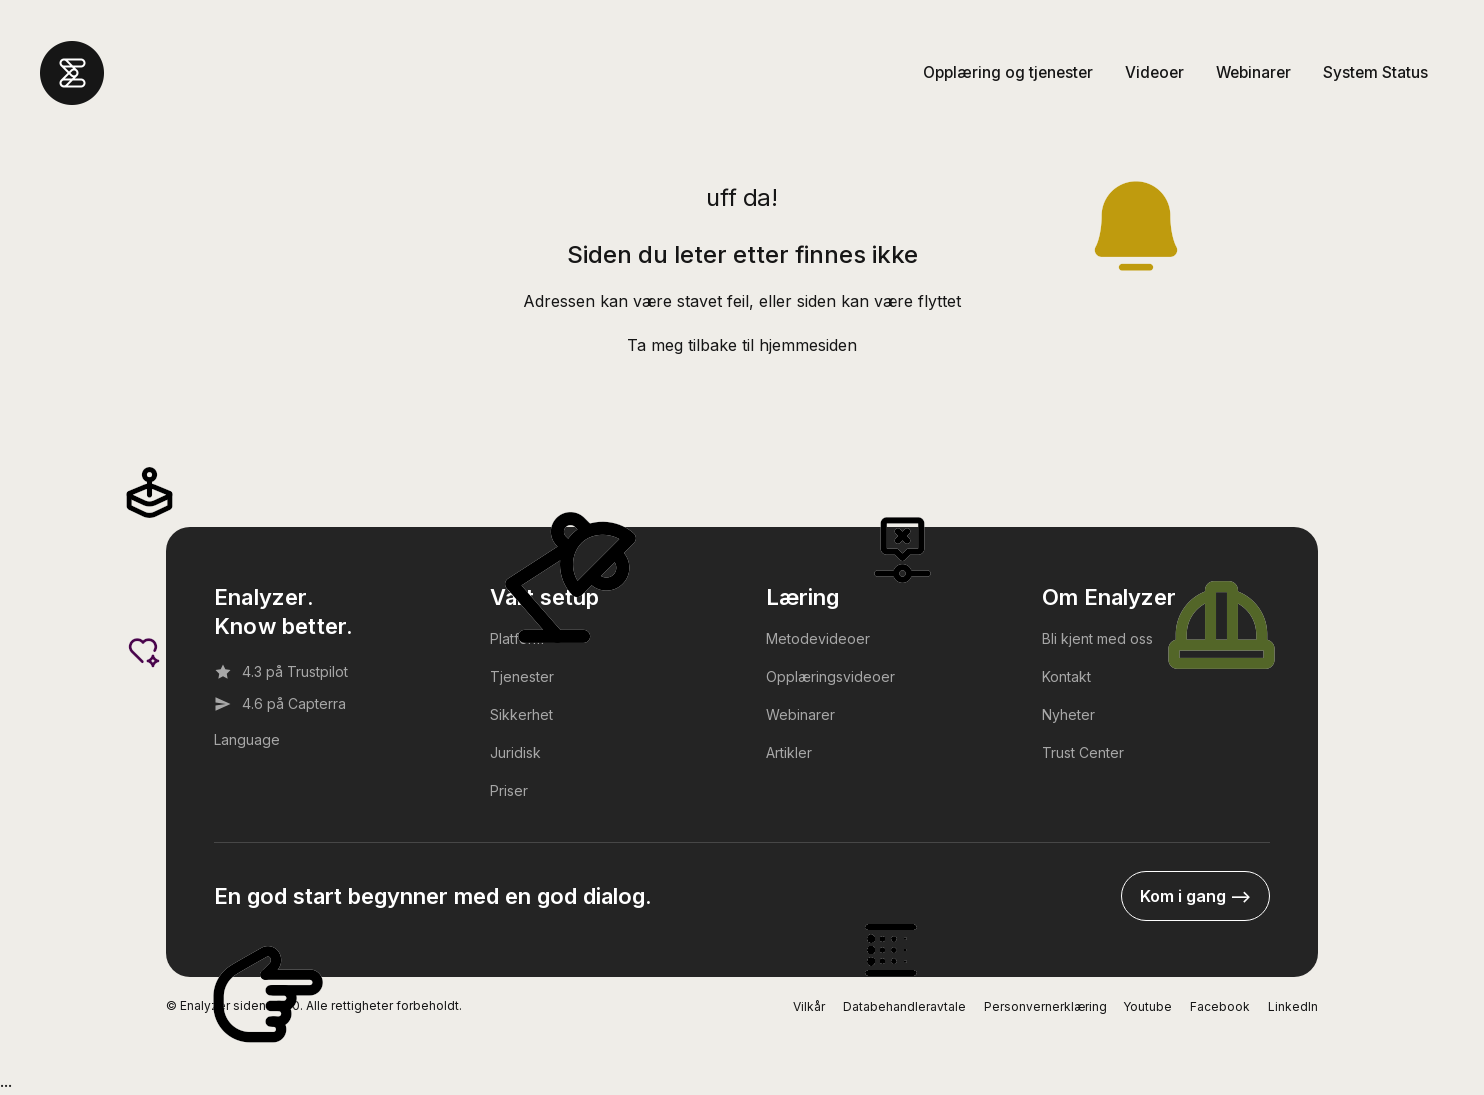 This screenshot has width=1484, height=1095. I want to click on apply linear blur effect to image, so click(891, 950).